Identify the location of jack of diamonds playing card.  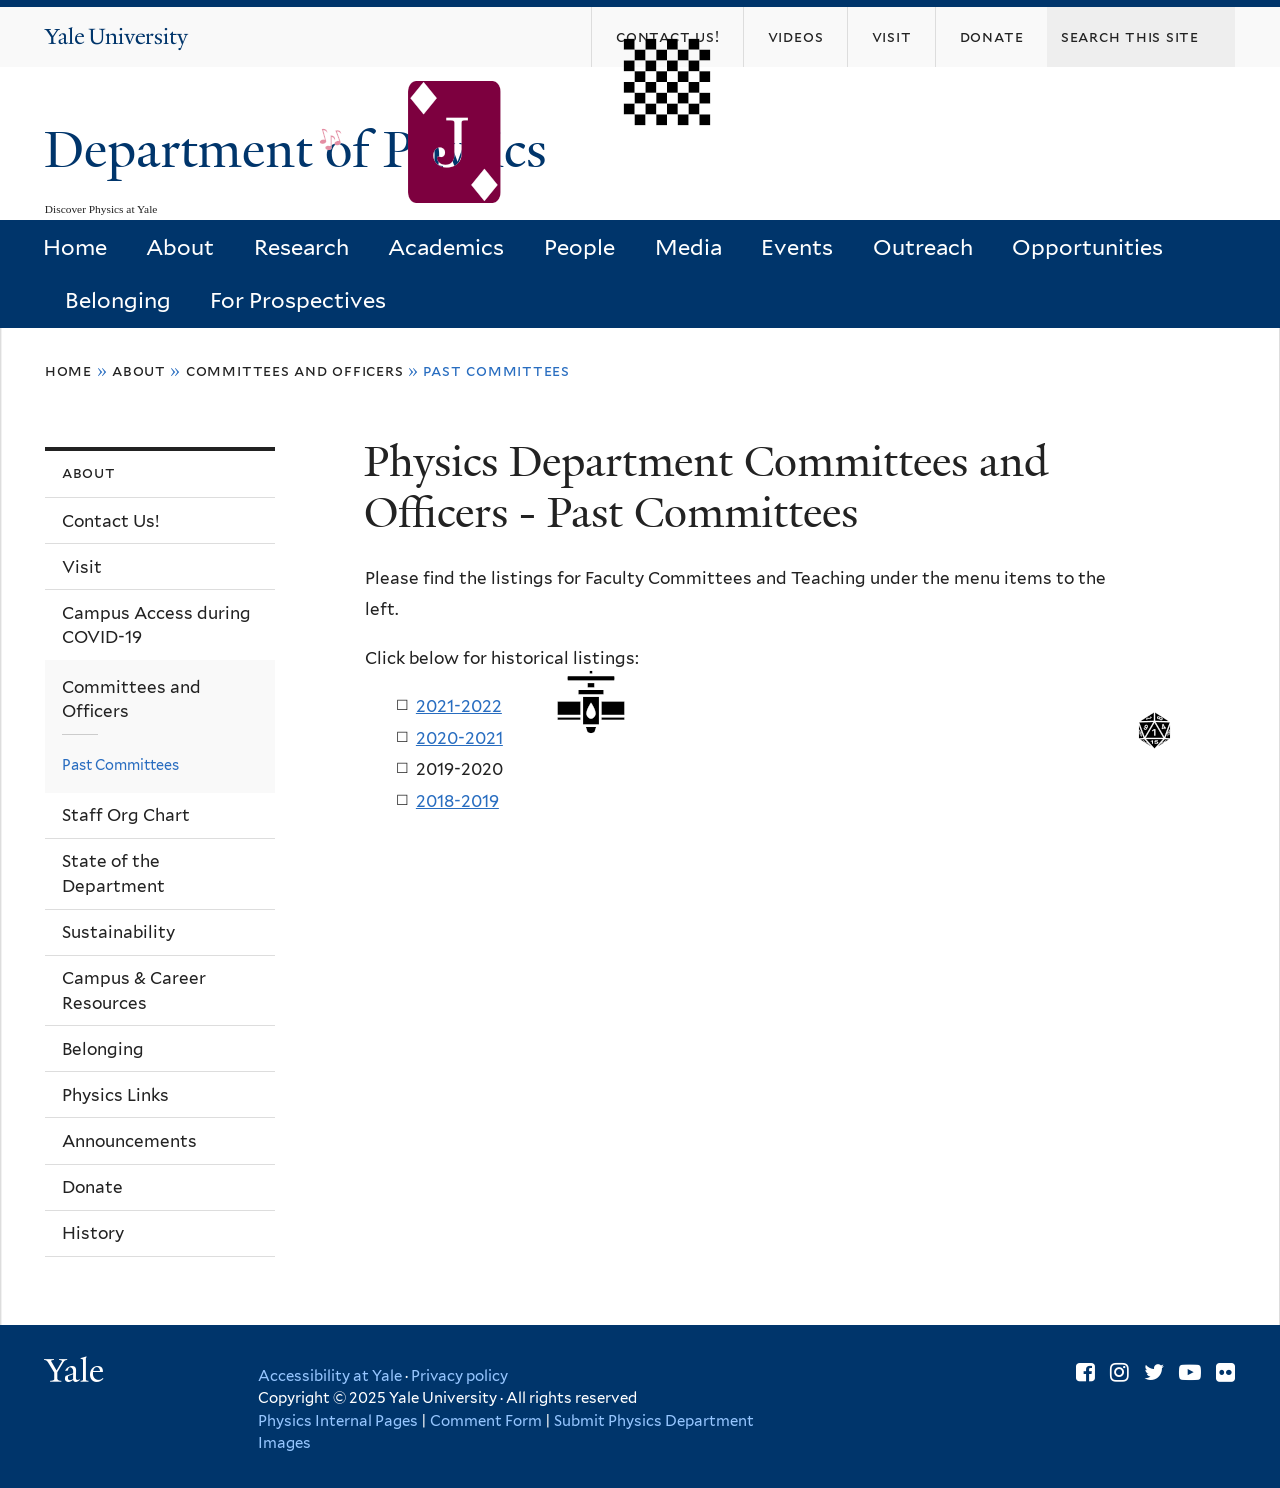
(454, 142).